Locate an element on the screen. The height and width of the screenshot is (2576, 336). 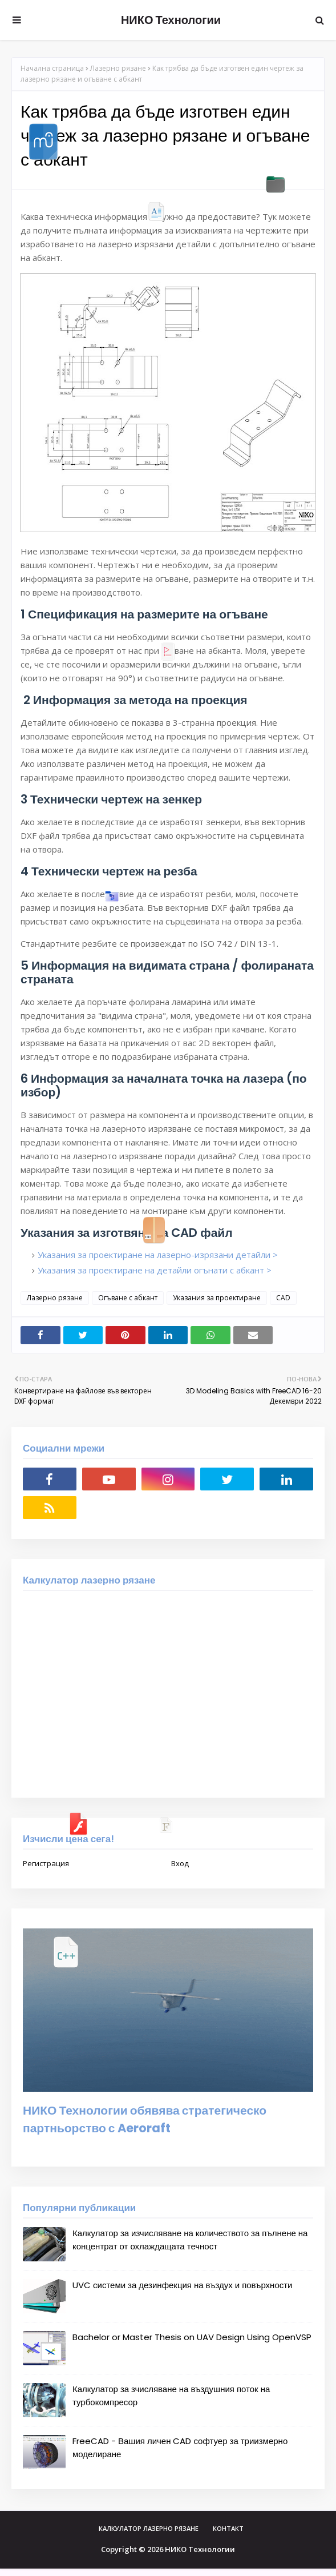
open folder to view contents is located at coordinates (276, 184).